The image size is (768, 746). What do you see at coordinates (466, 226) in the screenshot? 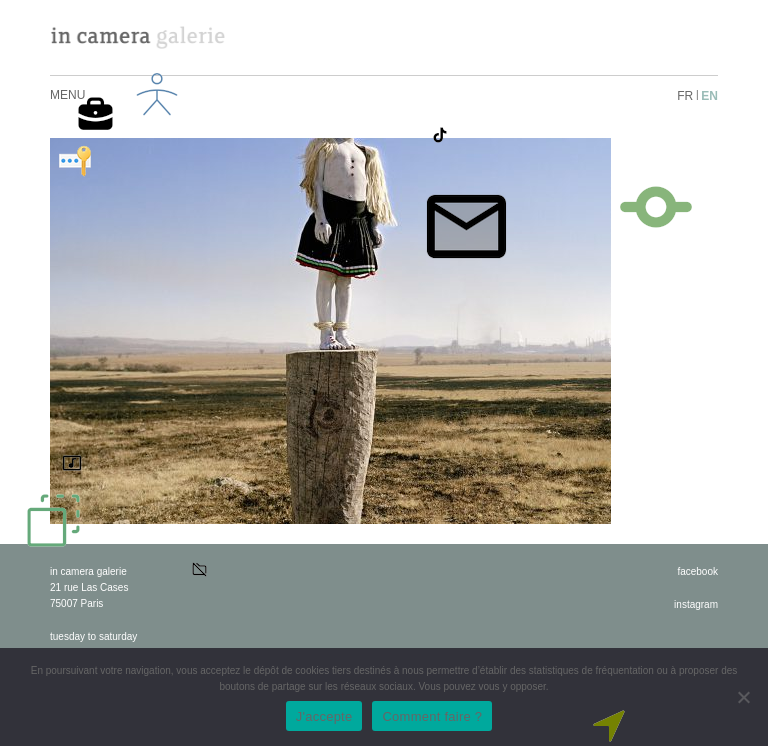
I see `open your email inbox` at bounding box center [466, 226].